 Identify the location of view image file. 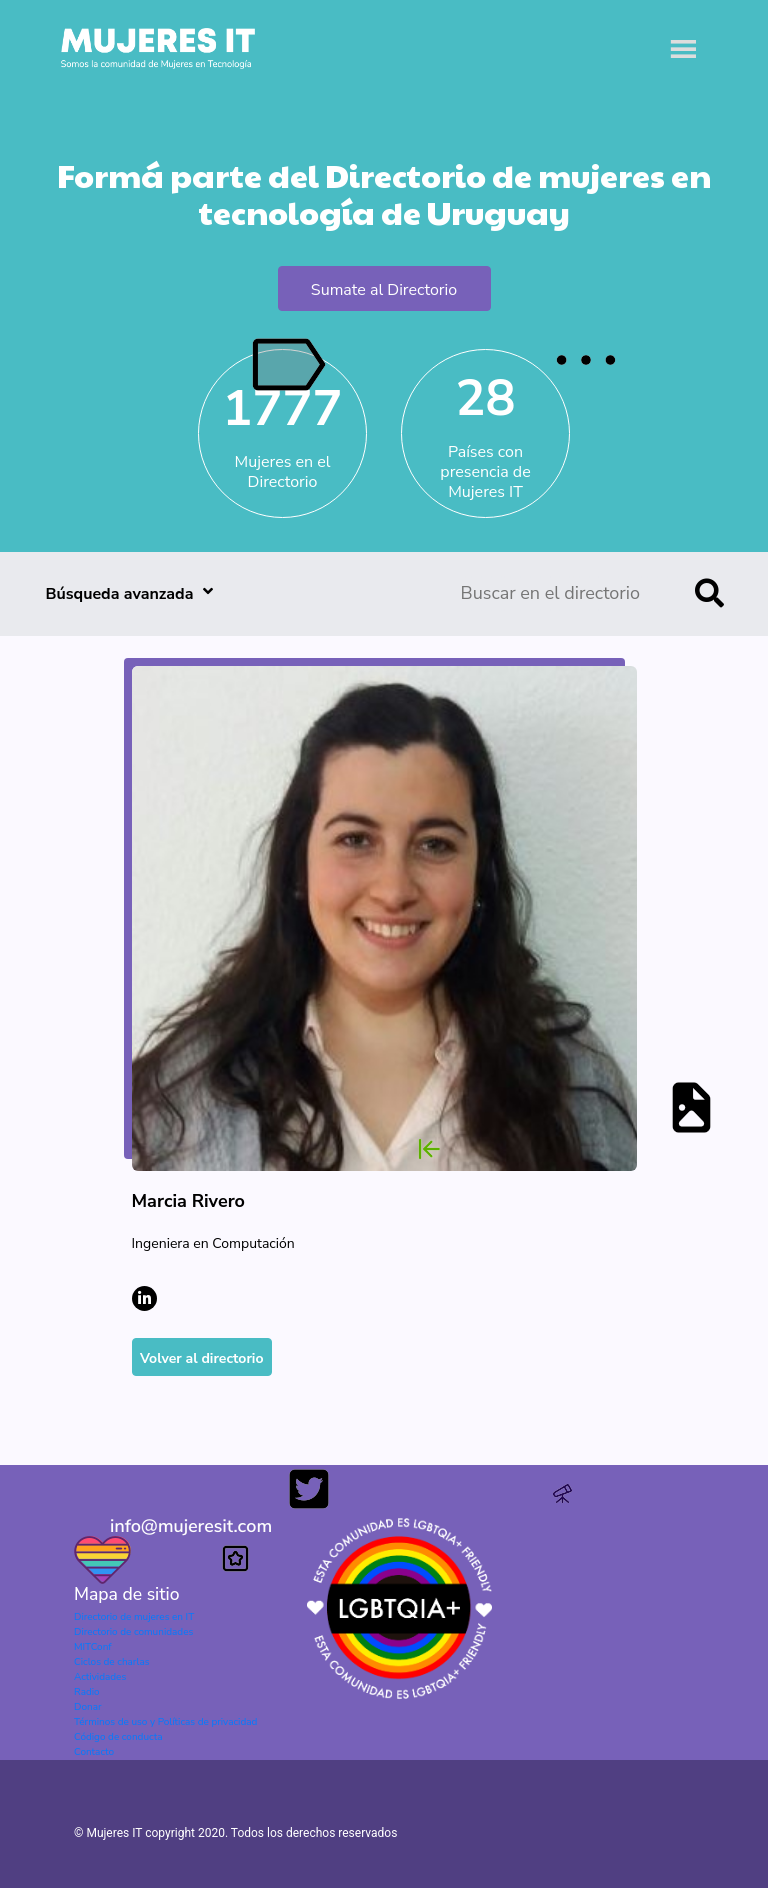
(691, 1107).